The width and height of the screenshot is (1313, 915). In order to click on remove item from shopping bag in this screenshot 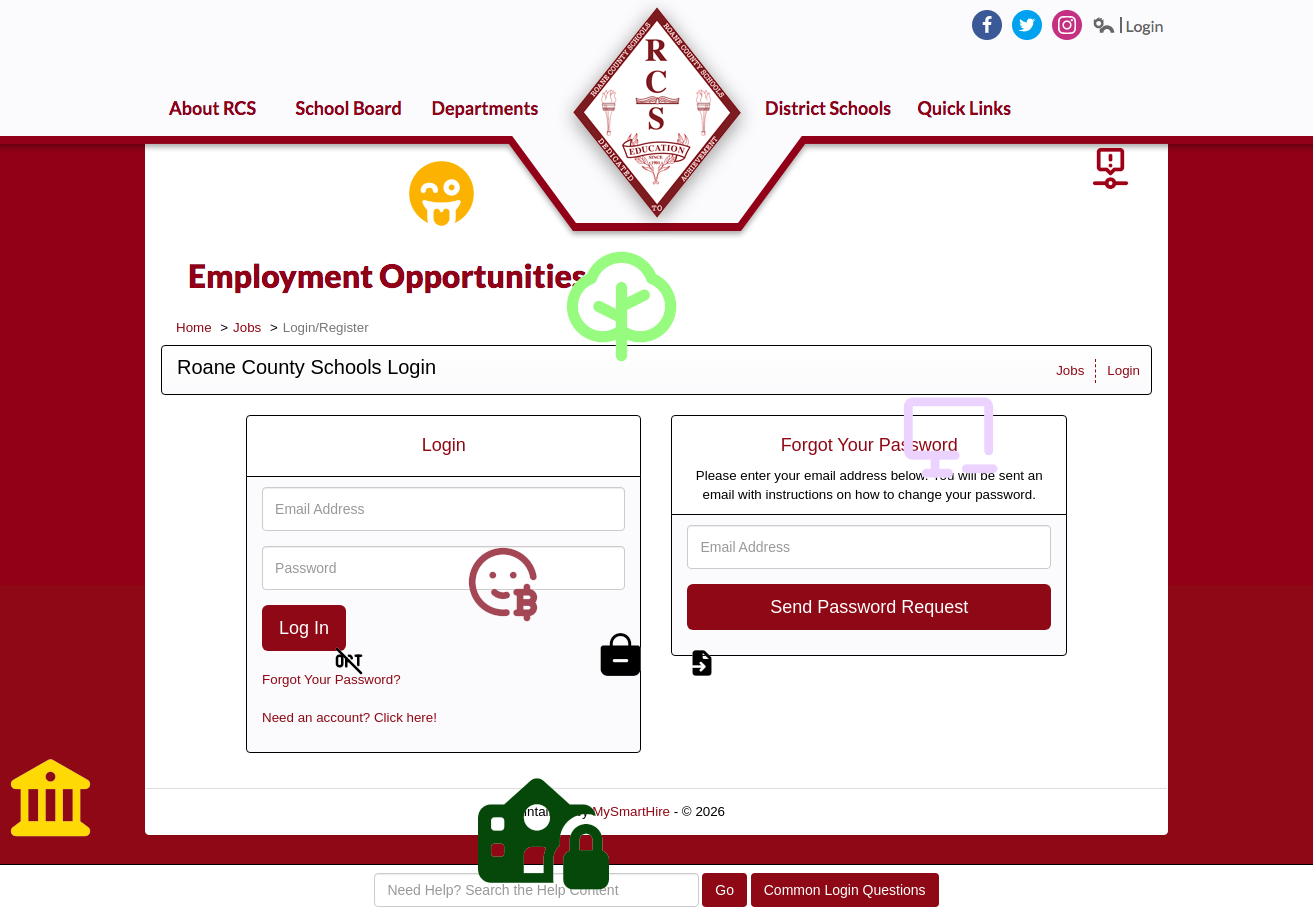, I will do `click(620, 654)`.